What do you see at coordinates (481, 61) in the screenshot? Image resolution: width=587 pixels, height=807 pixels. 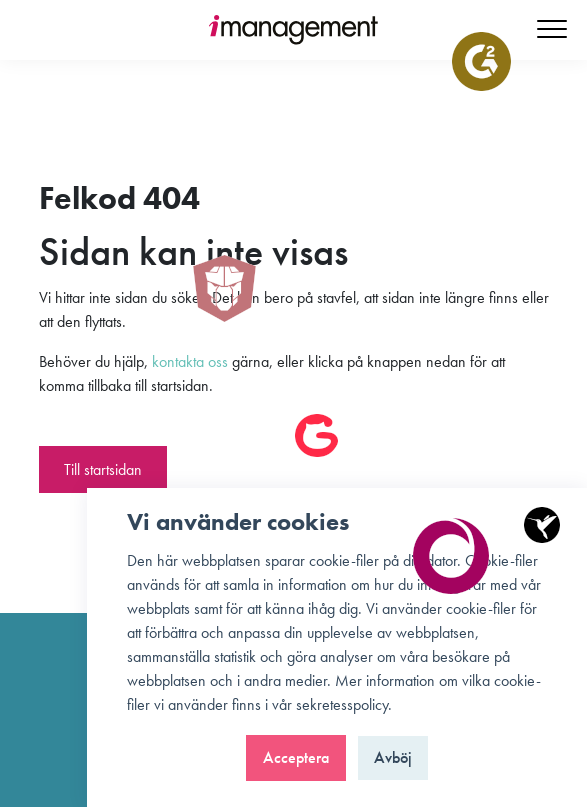 I see `view G2 reviews and ratings` at bounding box center [481, 61].